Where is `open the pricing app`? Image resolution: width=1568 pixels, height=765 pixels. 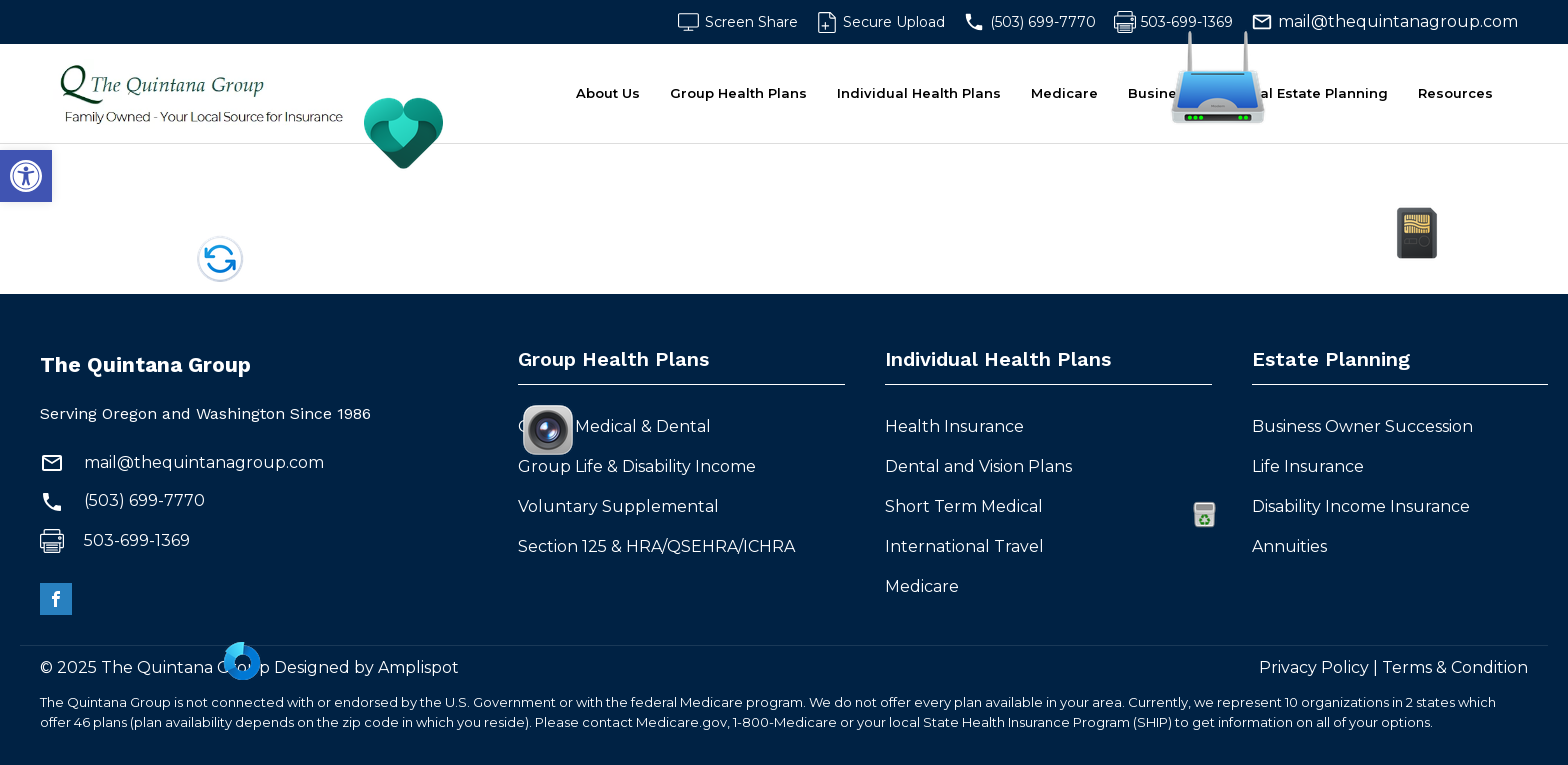 open the pricing app is located at coordinates (242, 661).